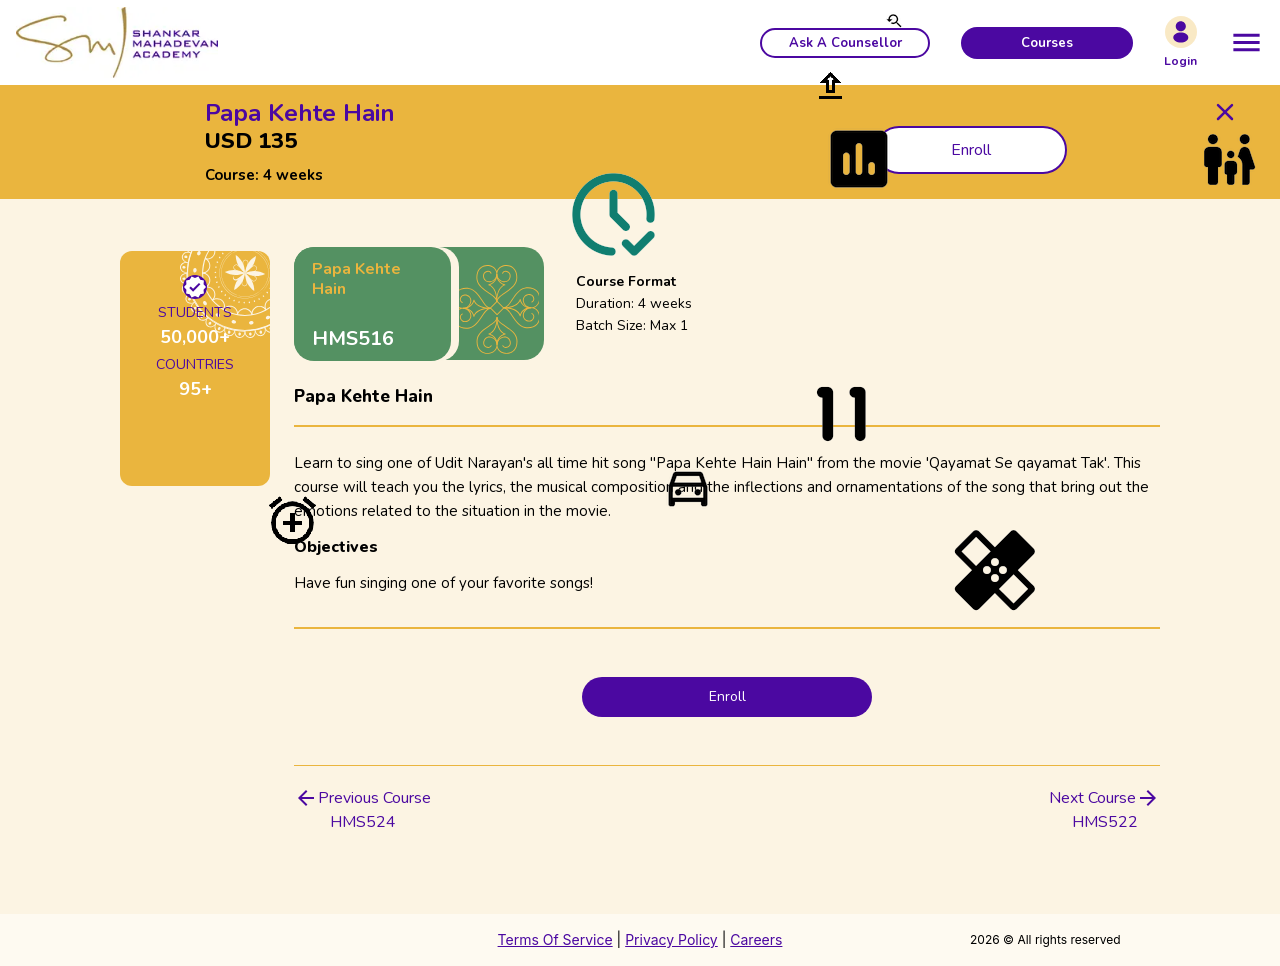  What do you see at coordinates (292, 520) in the screenshot?
I see `add a new alarm` at bounding box center [292, 520].